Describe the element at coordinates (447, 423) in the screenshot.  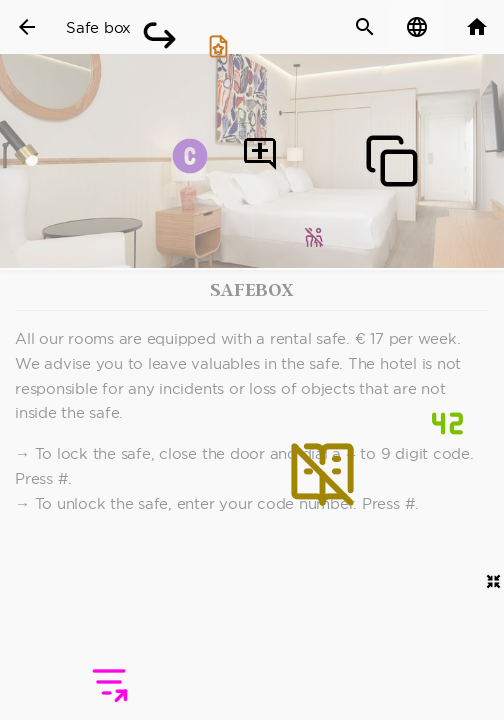
I see `displays the number 42 as a label or count indicator` at that location.